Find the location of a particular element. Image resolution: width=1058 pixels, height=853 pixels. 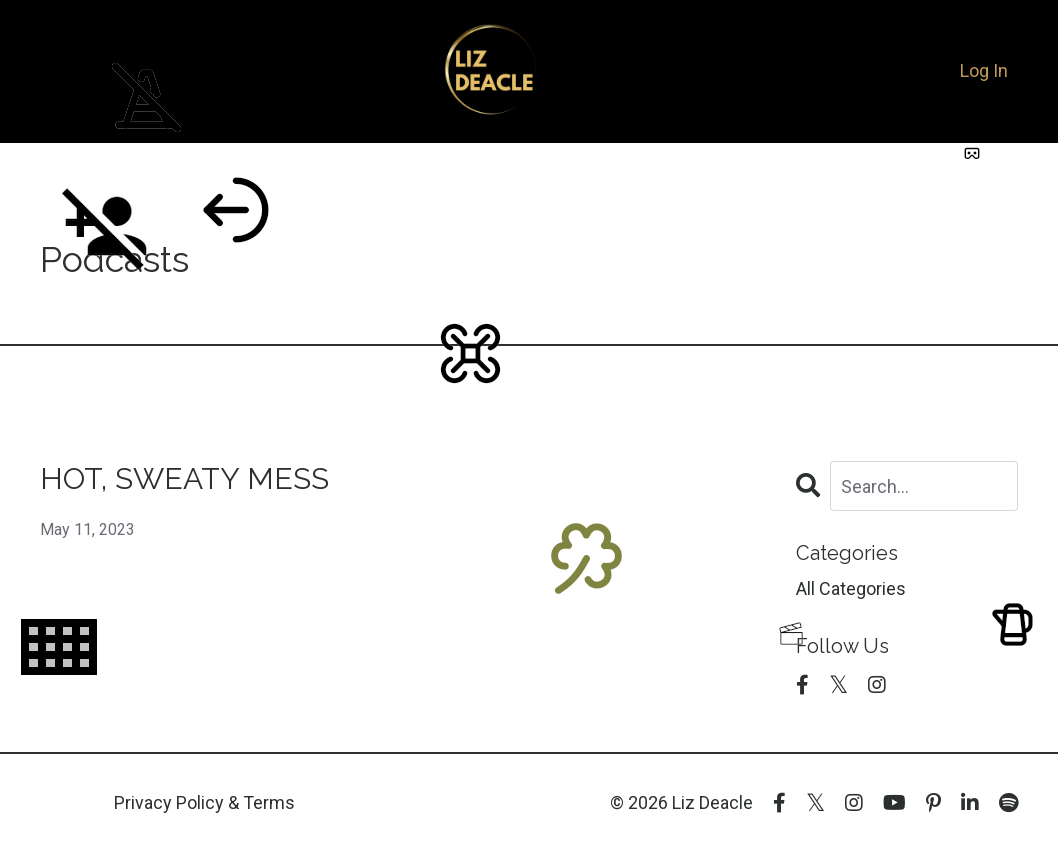

access video or movie content is located at coordinates (791, 634).